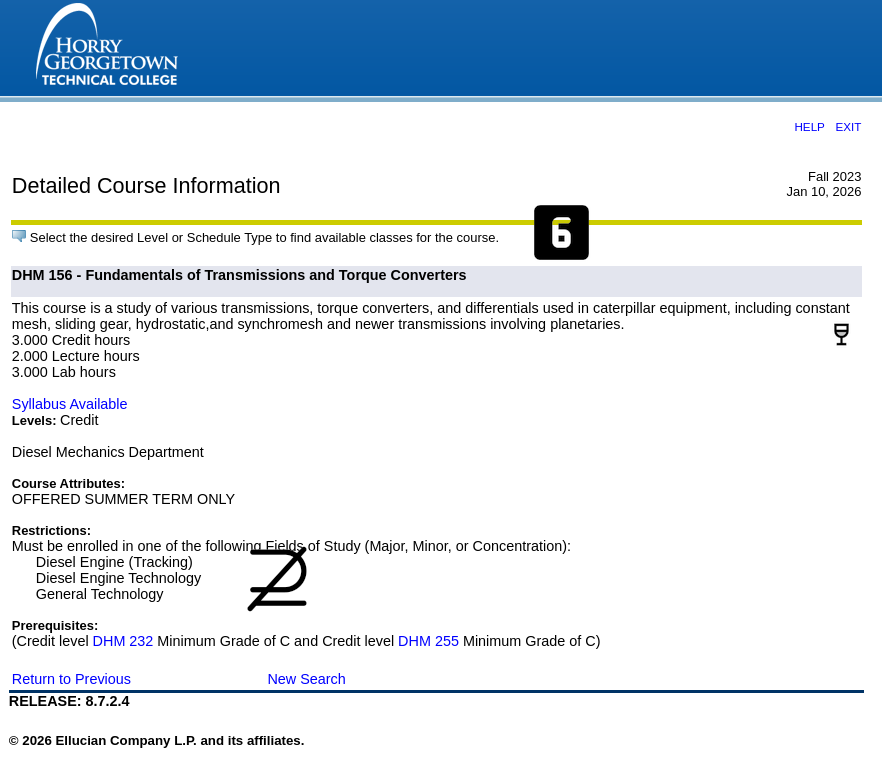  I want to click on select option 6 from a numbered list, so click(561, 232).